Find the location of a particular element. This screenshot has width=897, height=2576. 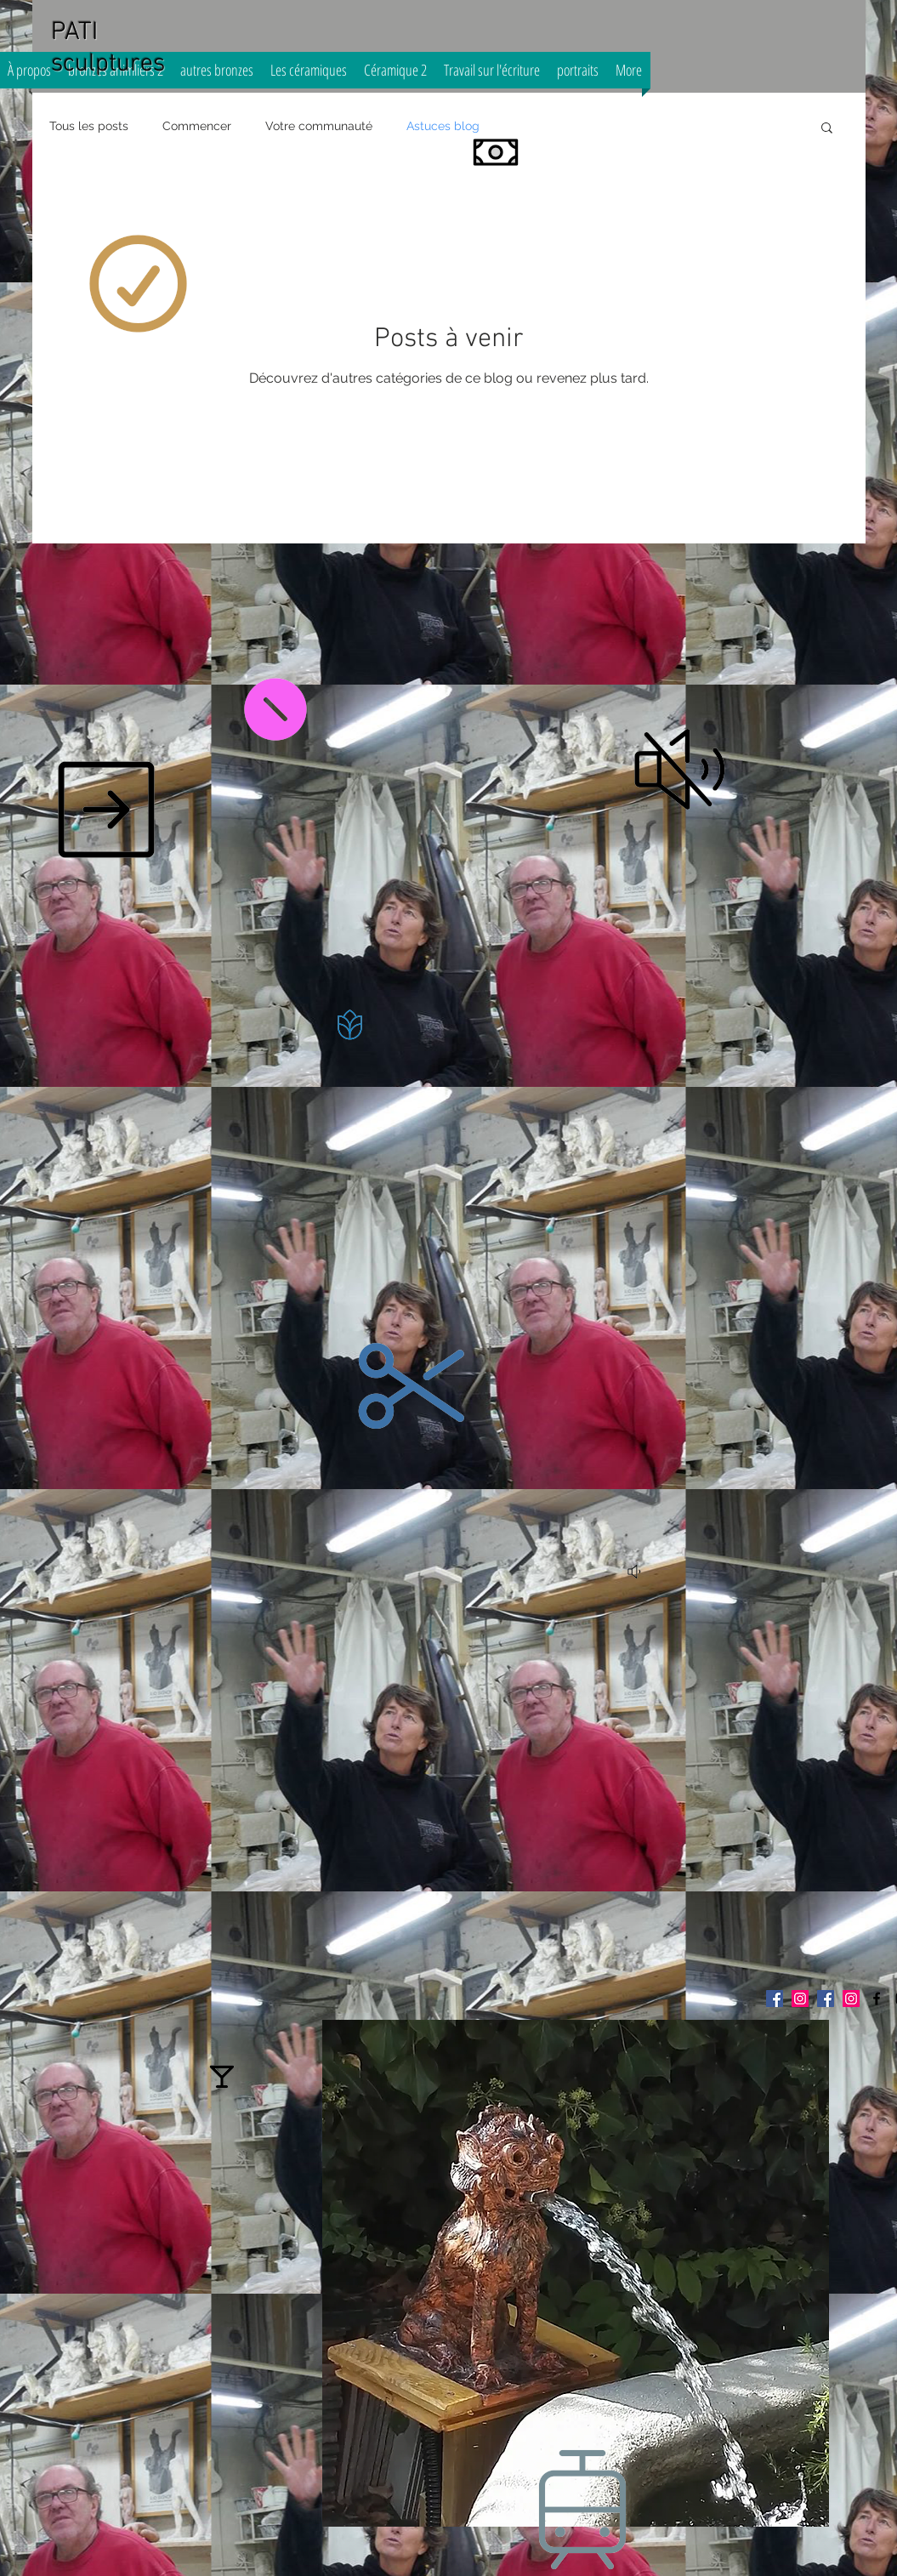

view payment or billing information is located at coordinates (496, 152).